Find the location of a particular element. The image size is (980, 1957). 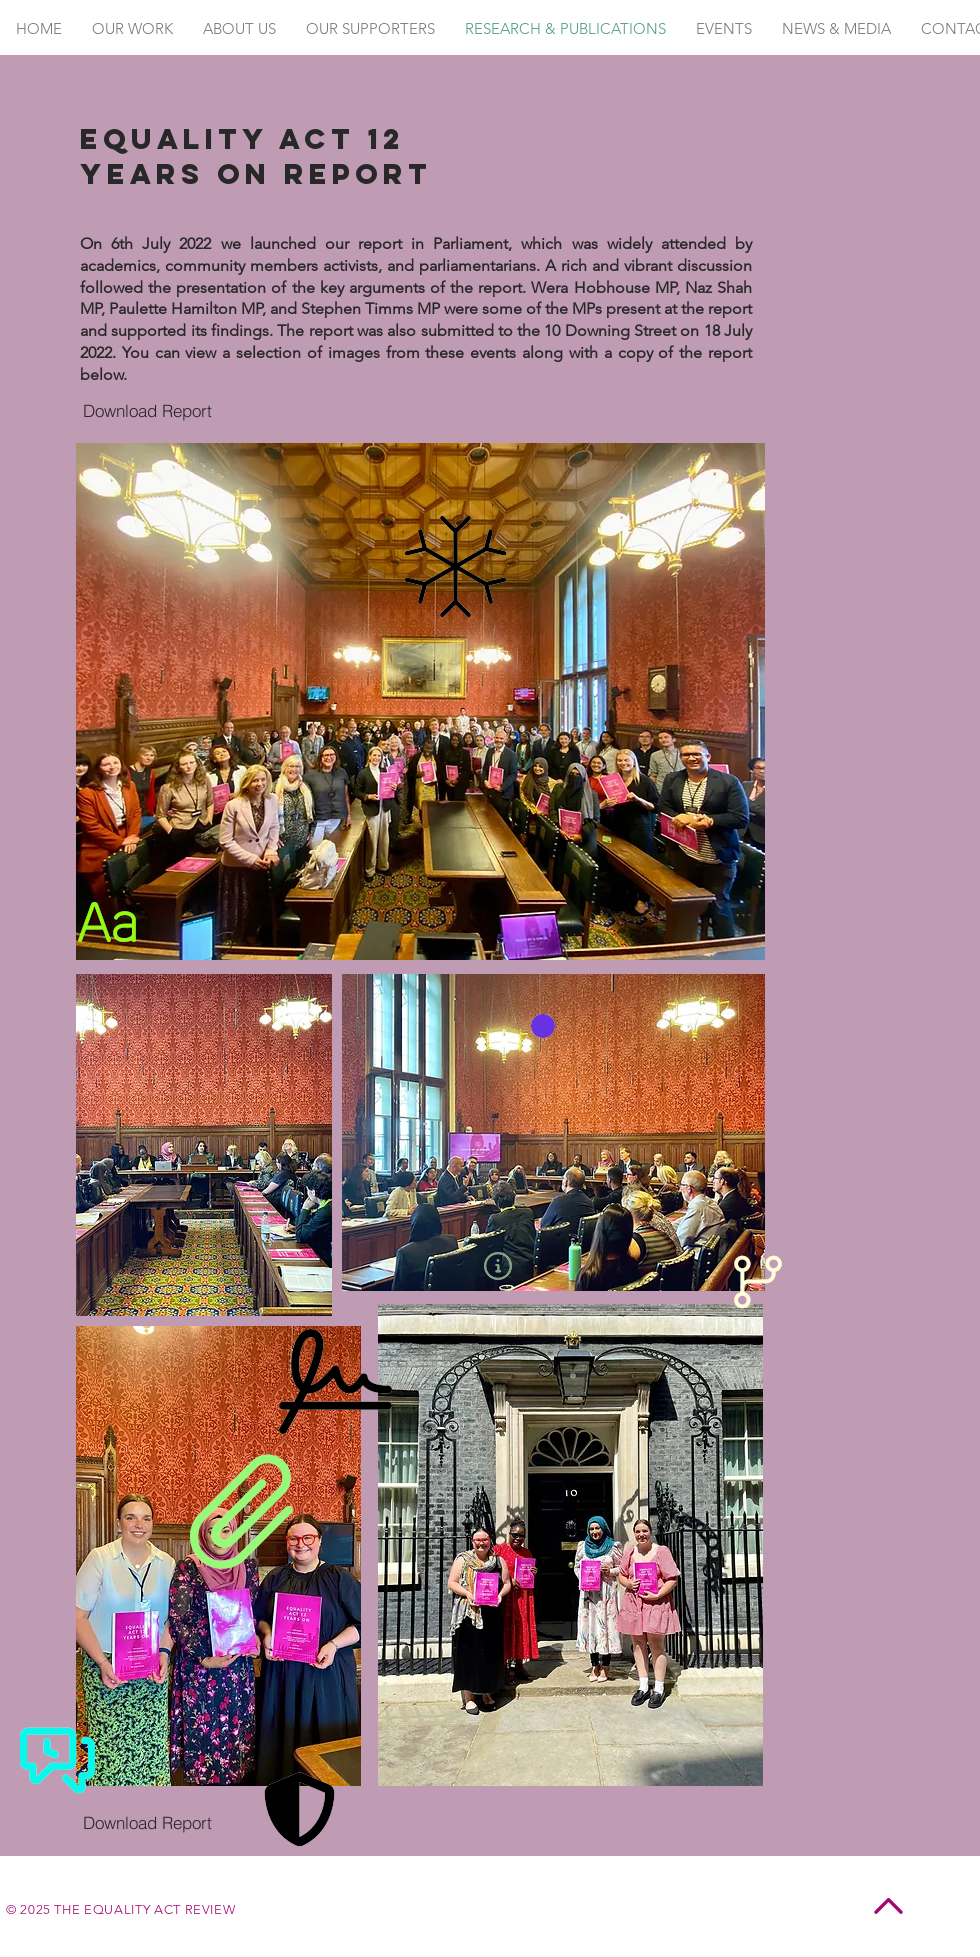

view security or protection settings is located at coordinates (299, 1809).